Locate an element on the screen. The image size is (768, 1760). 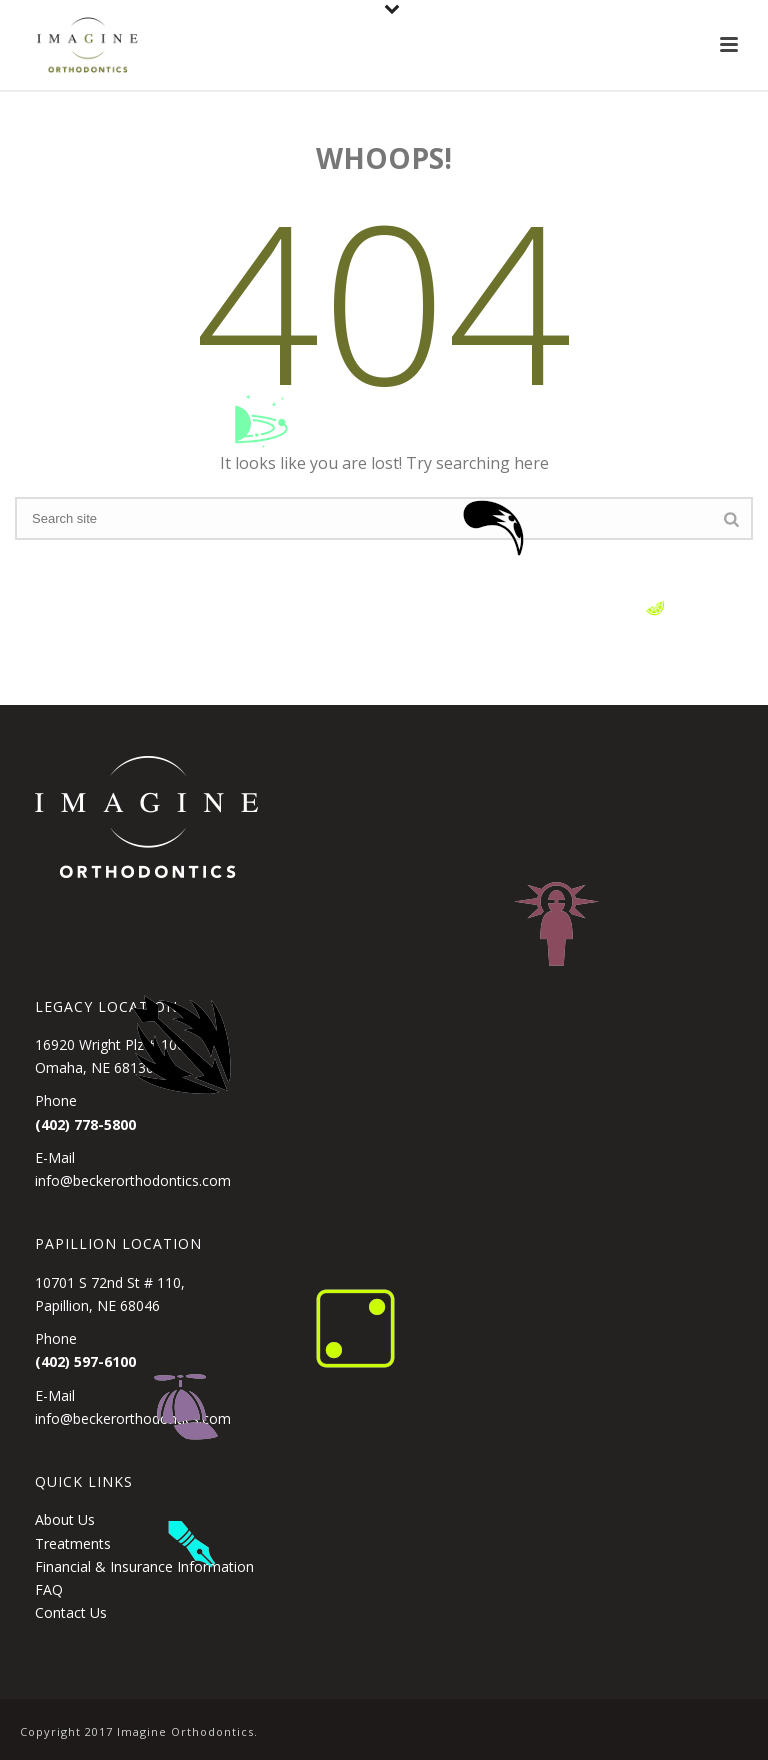
citrus or fruit-related category is located at coordinates (655, 608).